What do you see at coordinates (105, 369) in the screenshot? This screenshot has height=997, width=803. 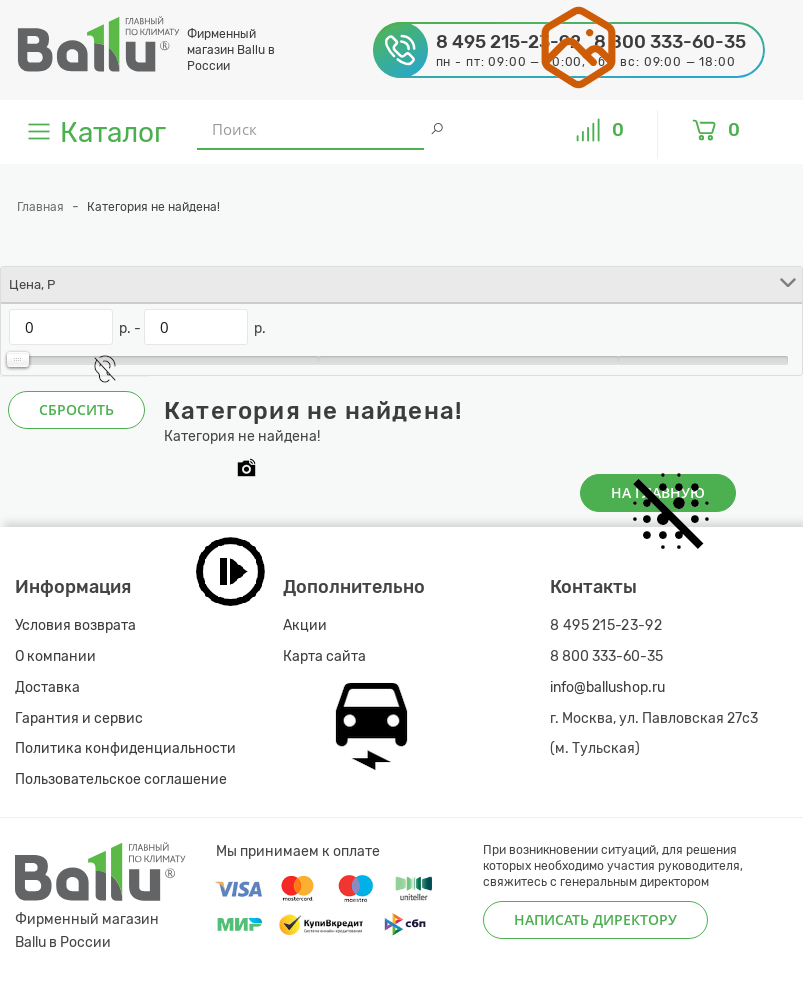 I see `mute or disable audio listening` at bounding box center [105, 369].